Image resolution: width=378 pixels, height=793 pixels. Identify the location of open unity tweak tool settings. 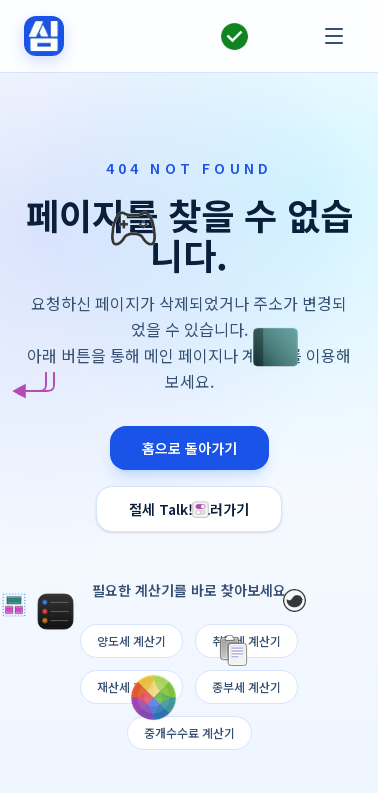
(200, 509).